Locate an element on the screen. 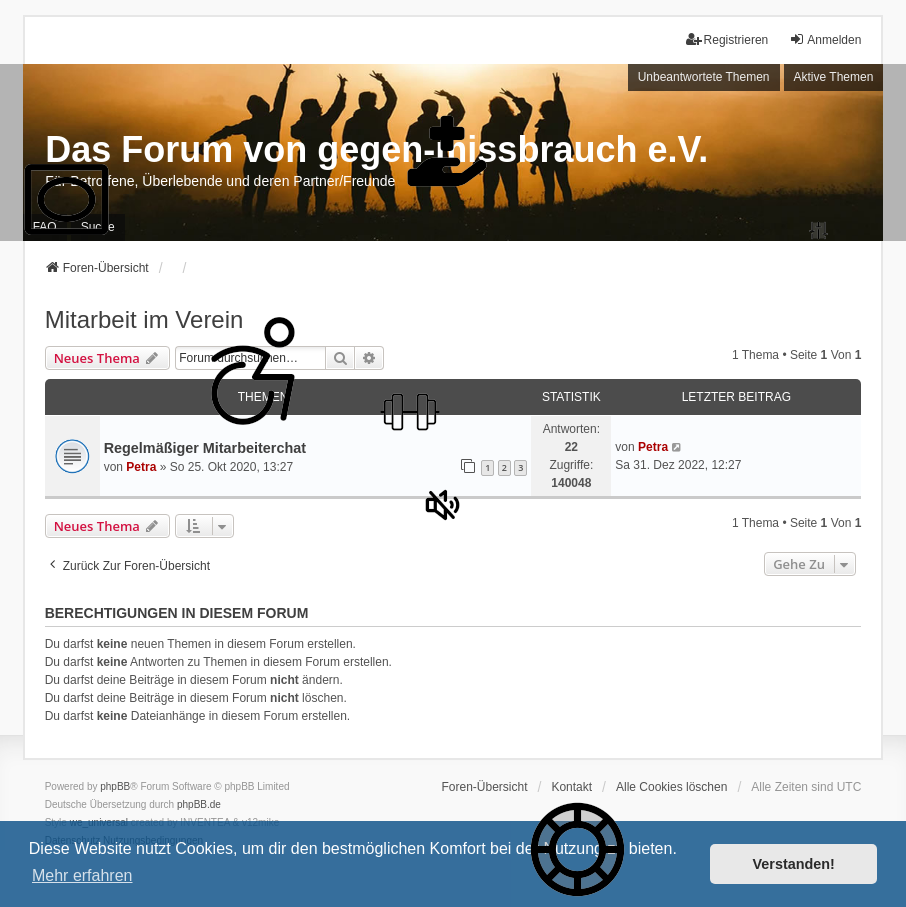  adjust settings or preferences is located at coordinates (818, 230).